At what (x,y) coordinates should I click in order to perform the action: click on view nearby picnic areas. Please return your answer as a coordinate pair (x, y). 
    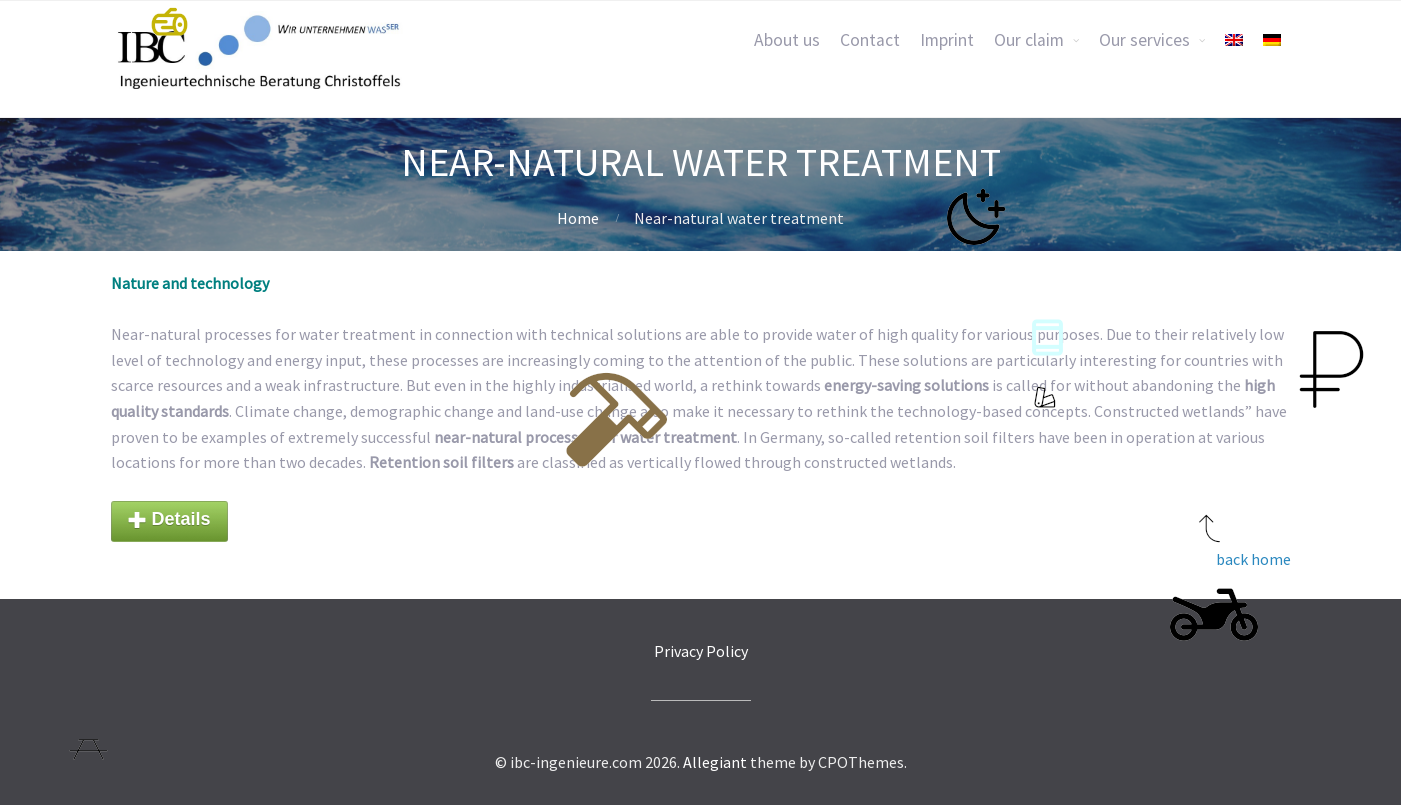
    Looking at the image, I should click on (88, 749).